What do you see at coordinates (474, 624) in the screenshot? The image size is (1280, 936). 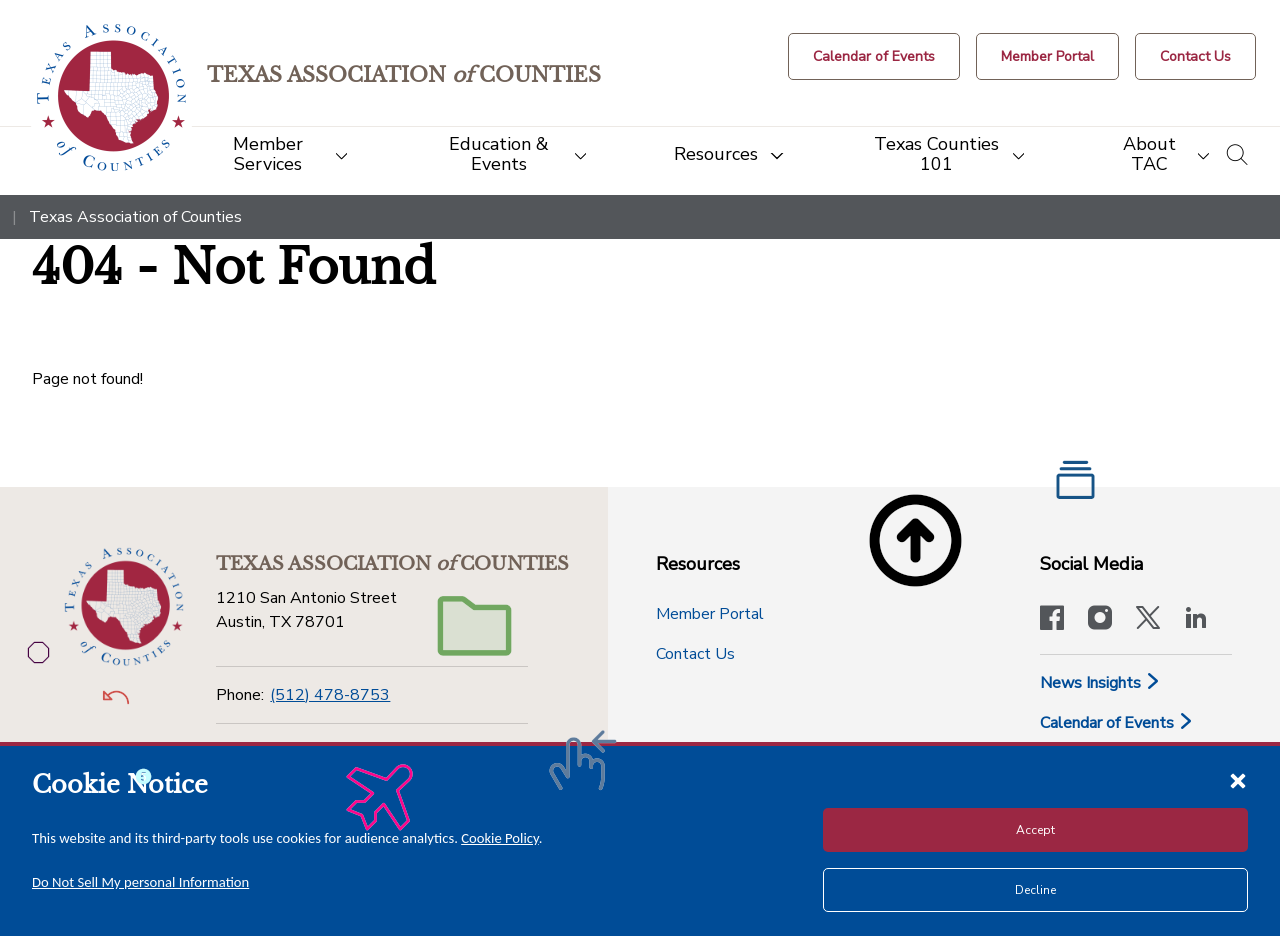 I see `access files and documents` at bounding box center [474, 624].